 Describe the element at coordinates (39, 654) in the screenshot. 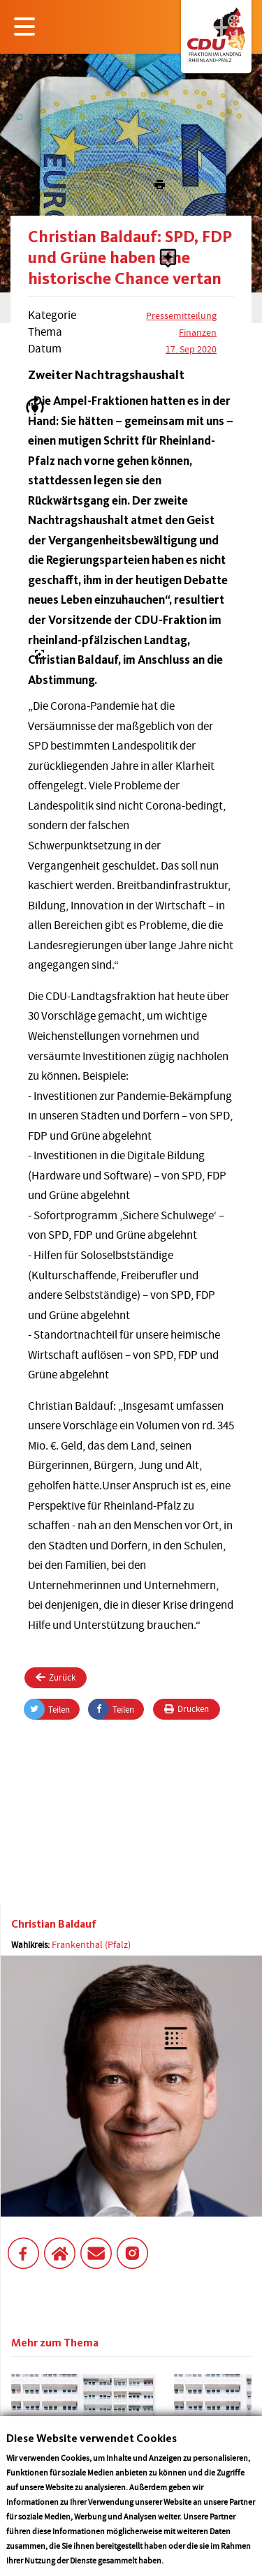

I see `center focus on the camera viewfinder` at that location.